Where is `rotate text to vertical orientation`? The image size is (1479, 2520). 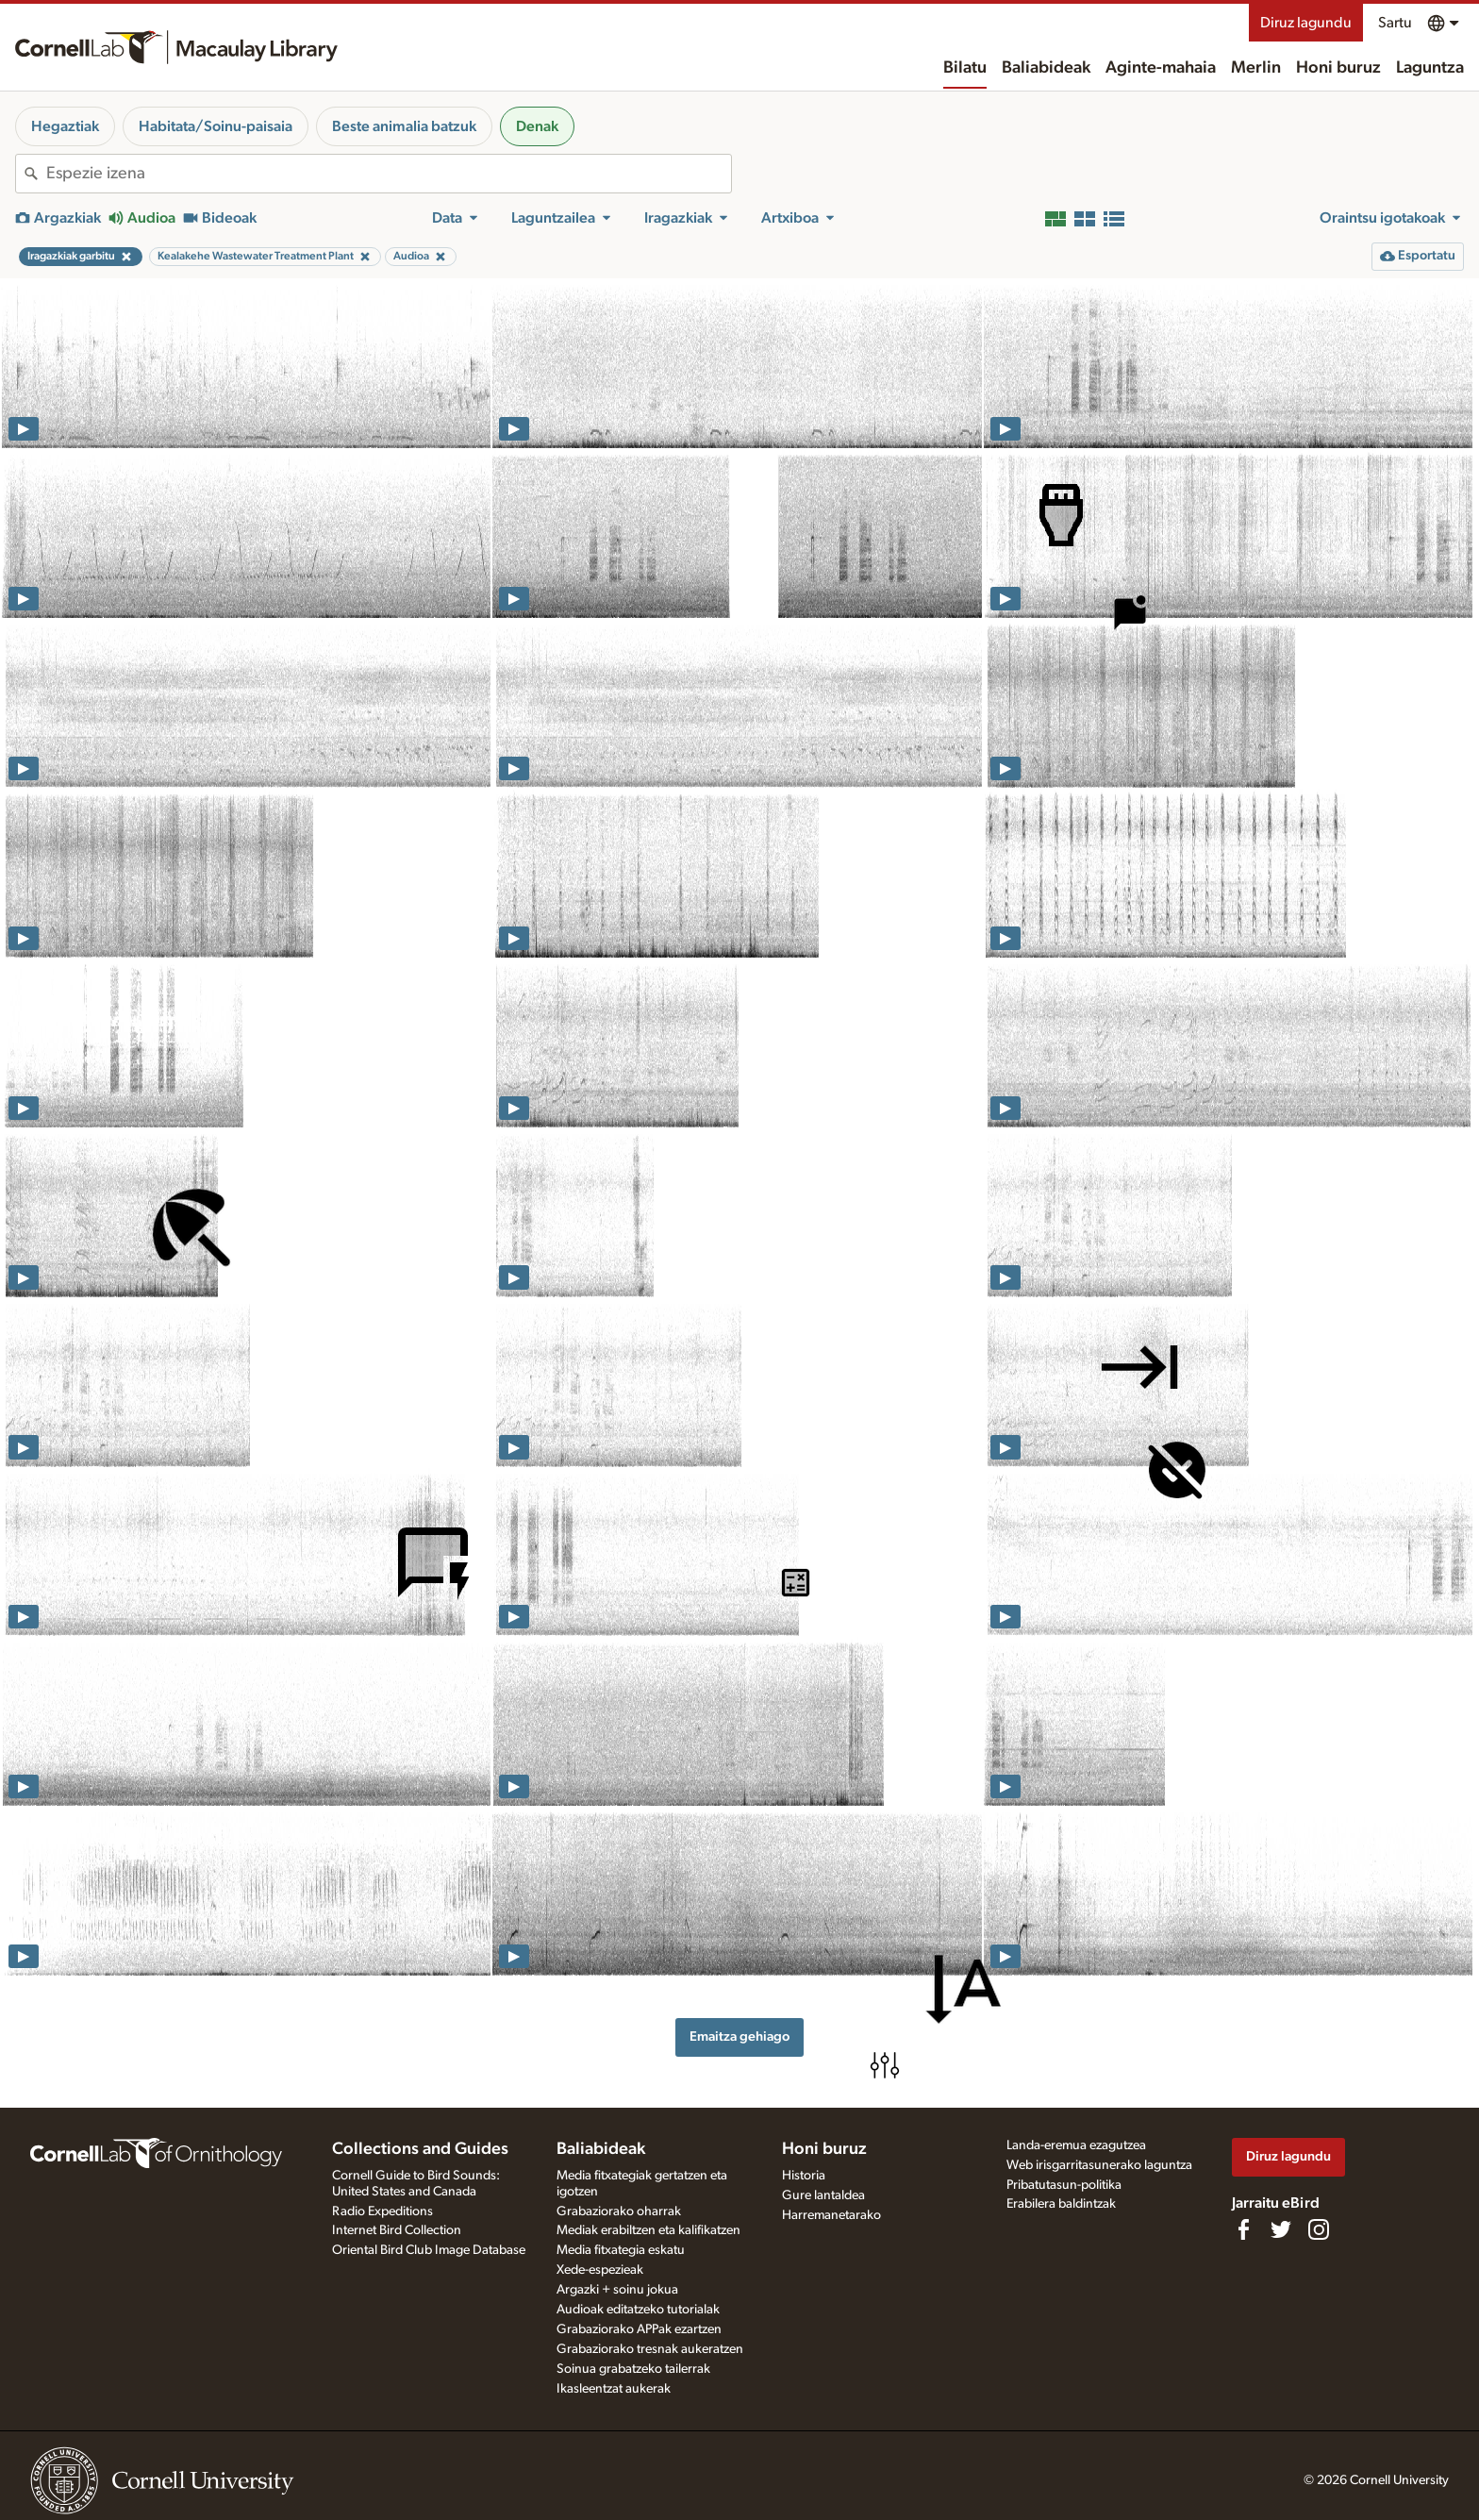 rotate text to vertical orientation is located at coordinates (964, 1989).